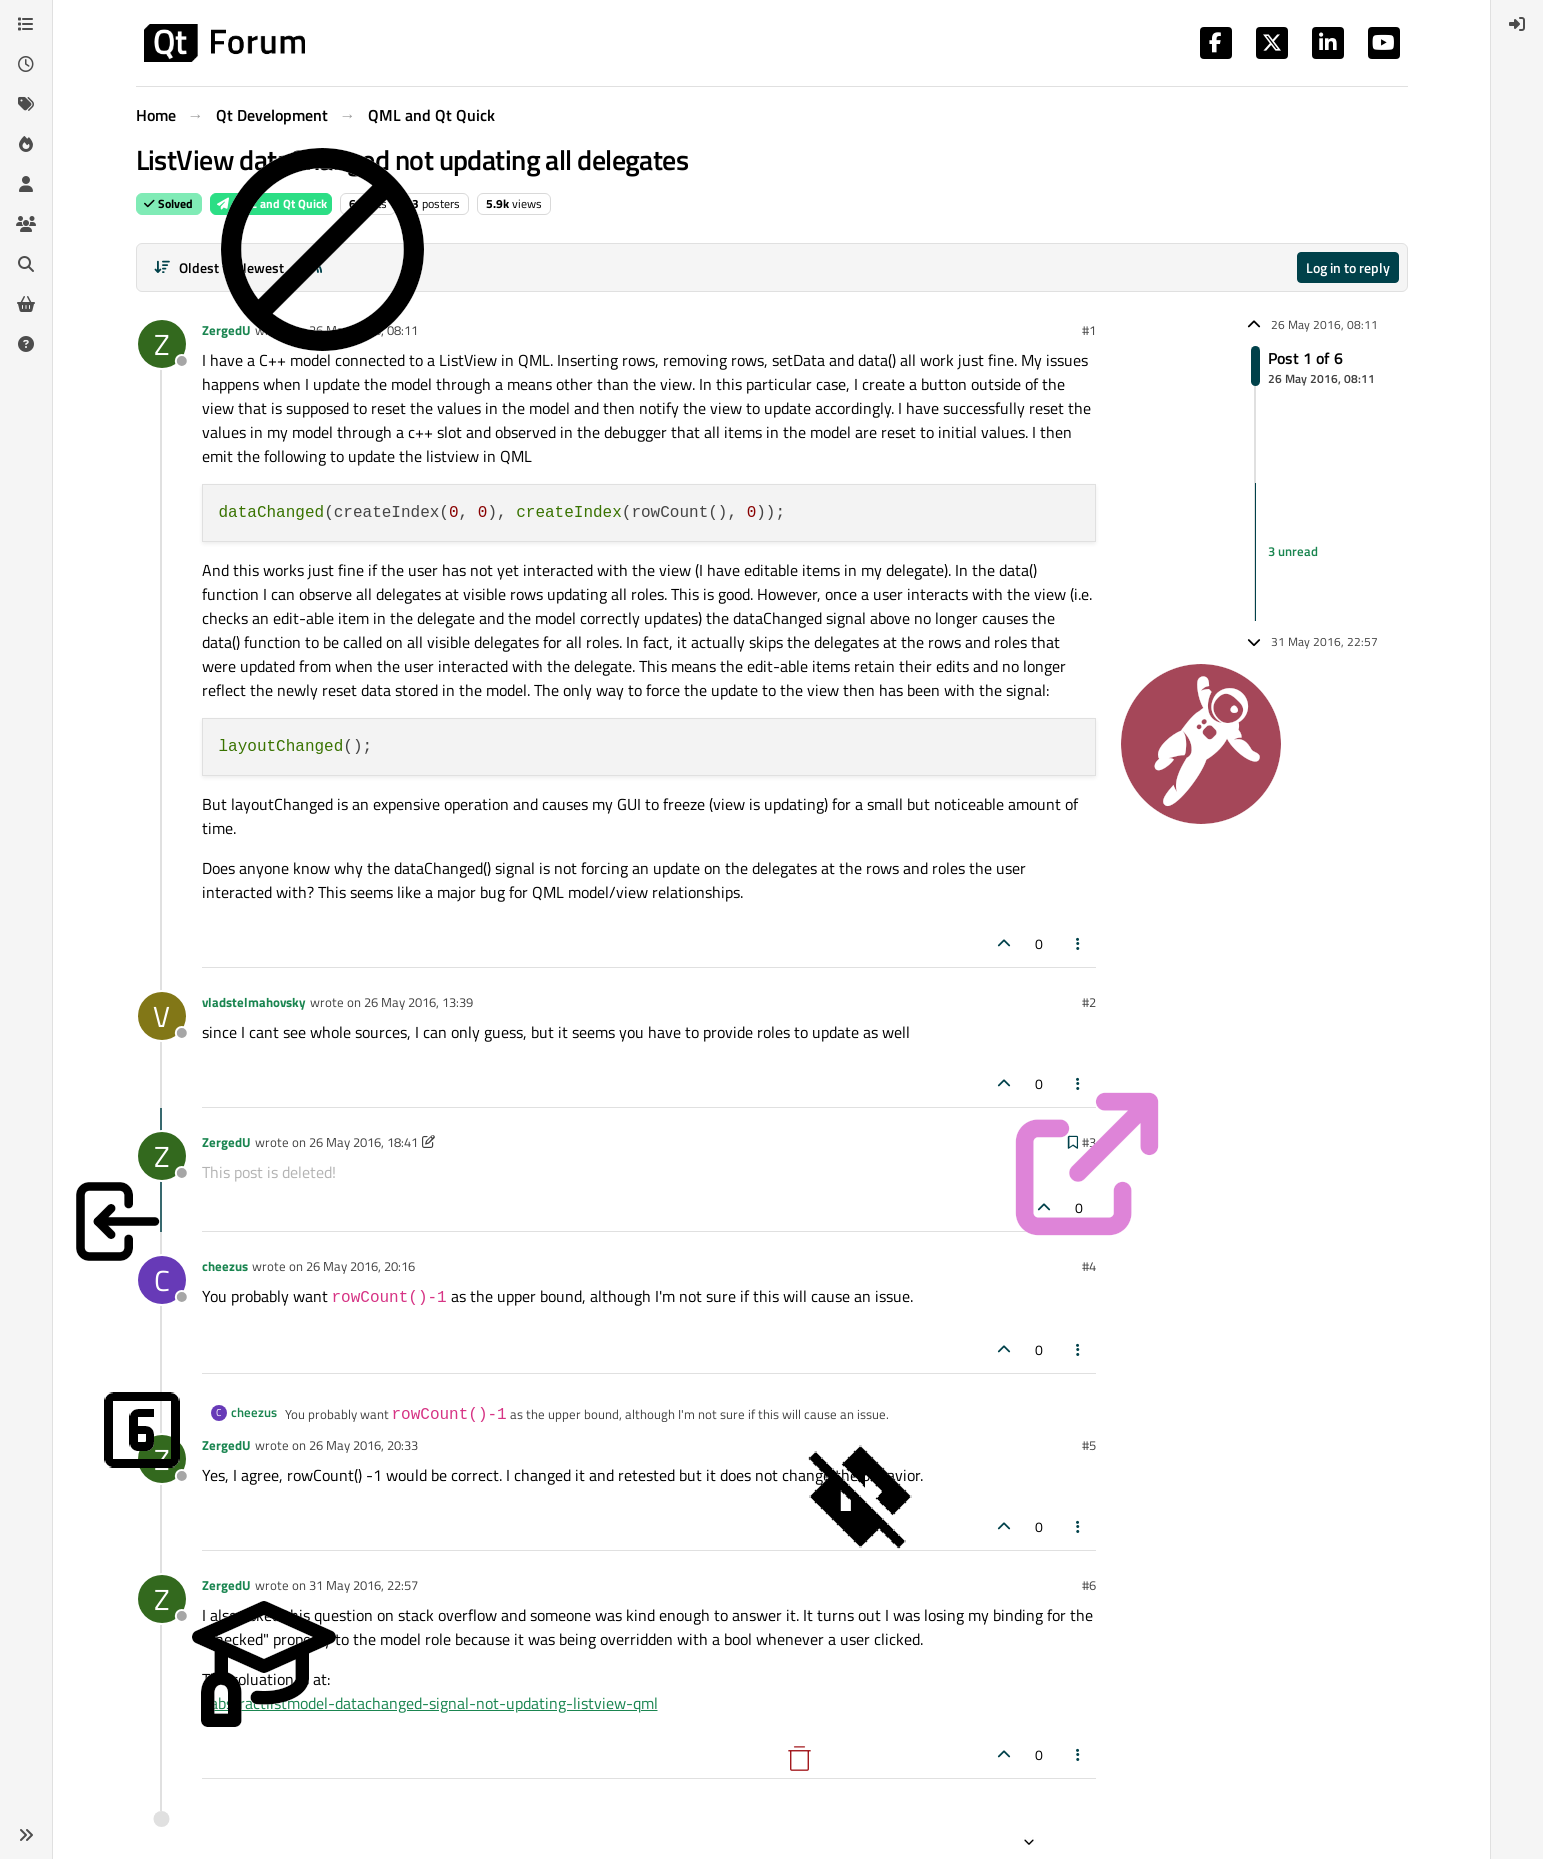 The height and width of the screenshot is (1859, 1543). Describe the element at coordinates (142, 1430) in the screenshot. I see `select filter or preset number 6` at that location.